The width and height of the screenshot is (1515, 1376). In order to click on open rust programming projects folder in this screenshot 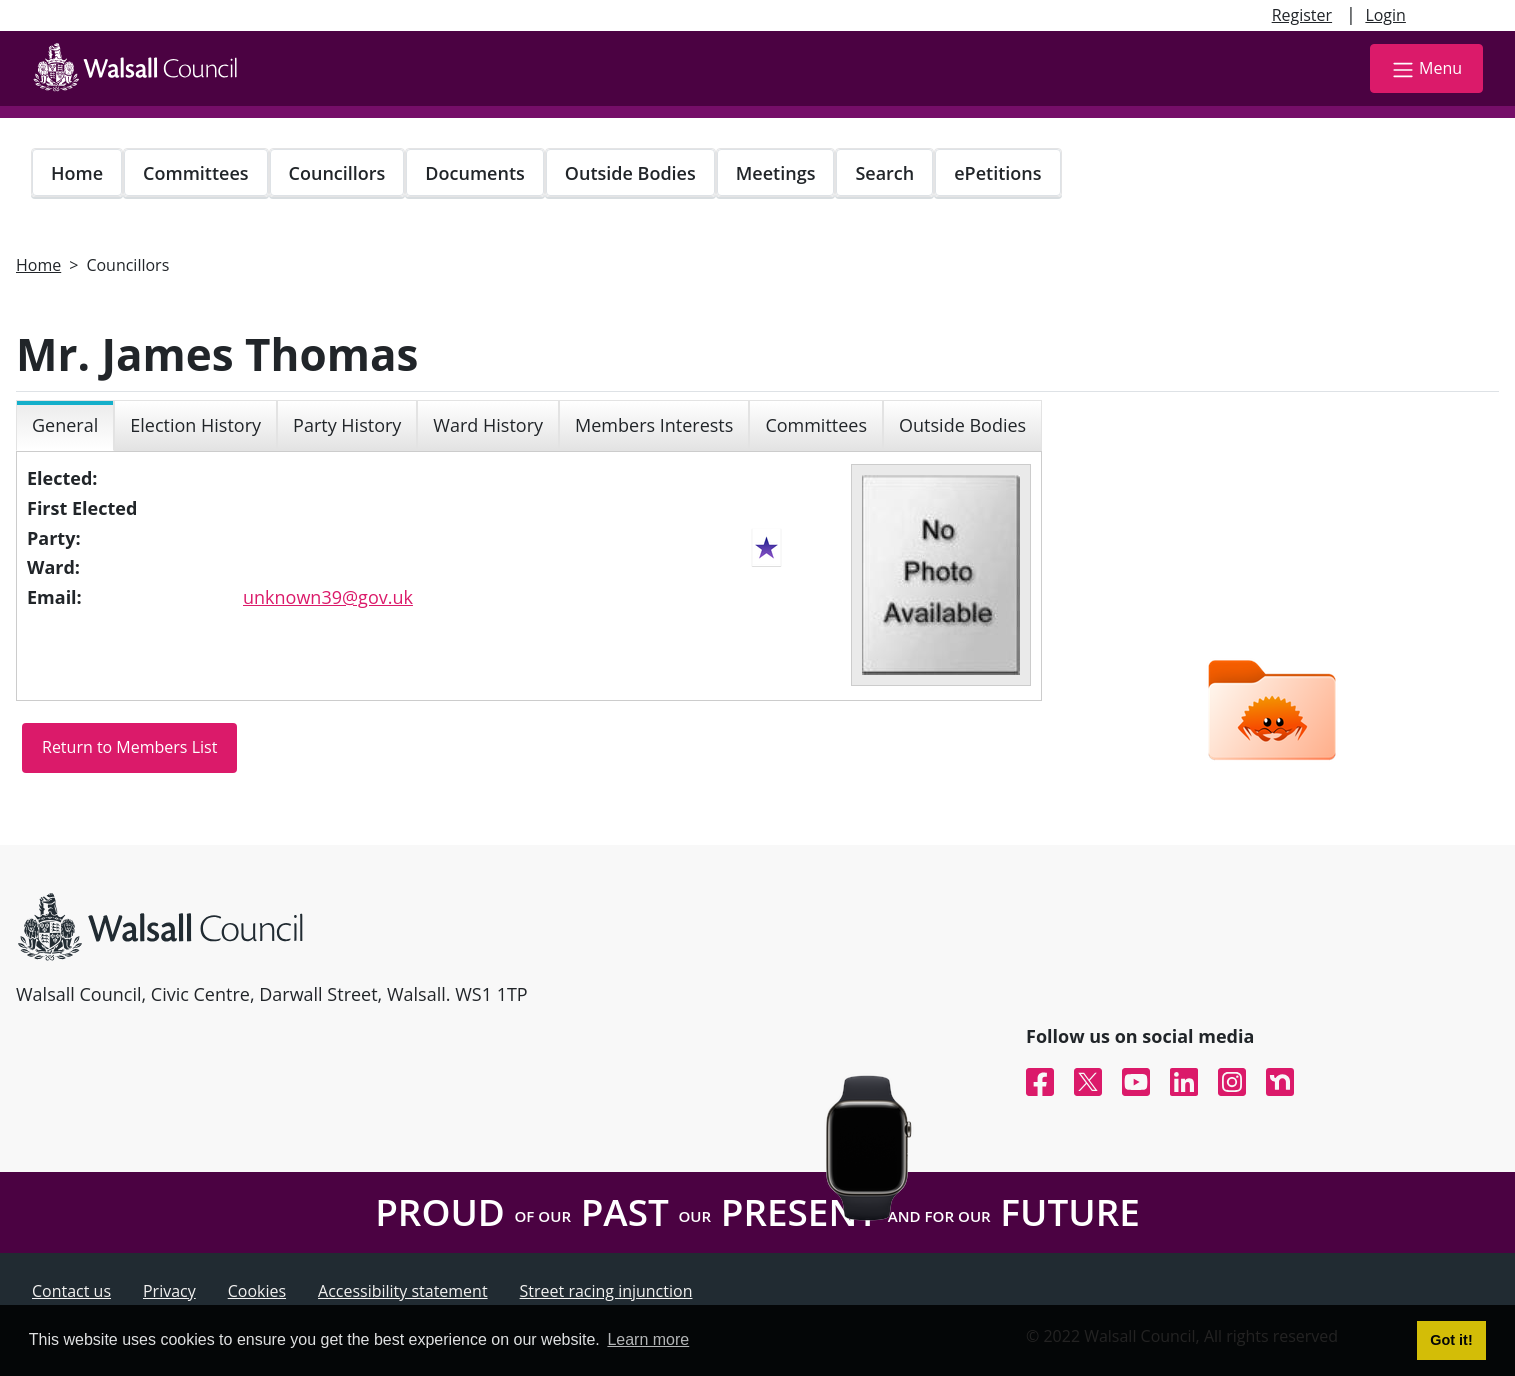, I will do `click(1271, 713)`.